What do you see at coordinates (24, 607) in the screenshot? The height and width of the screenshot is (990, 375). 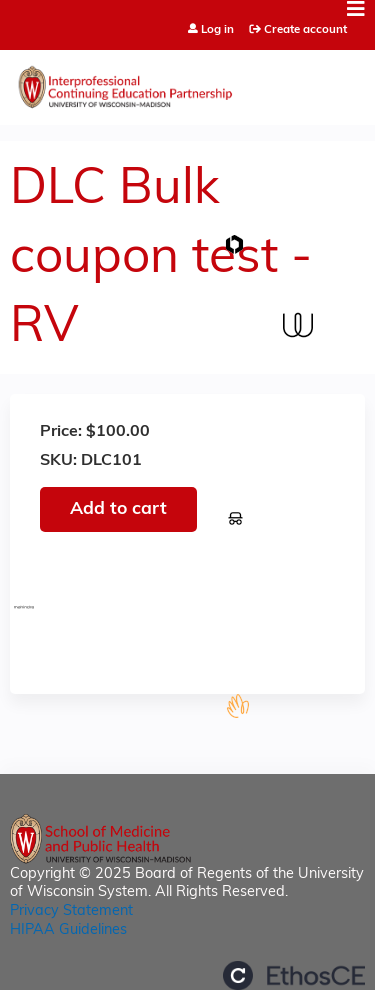 I see `Mahindra company logo` at bounding box center [24, 607].